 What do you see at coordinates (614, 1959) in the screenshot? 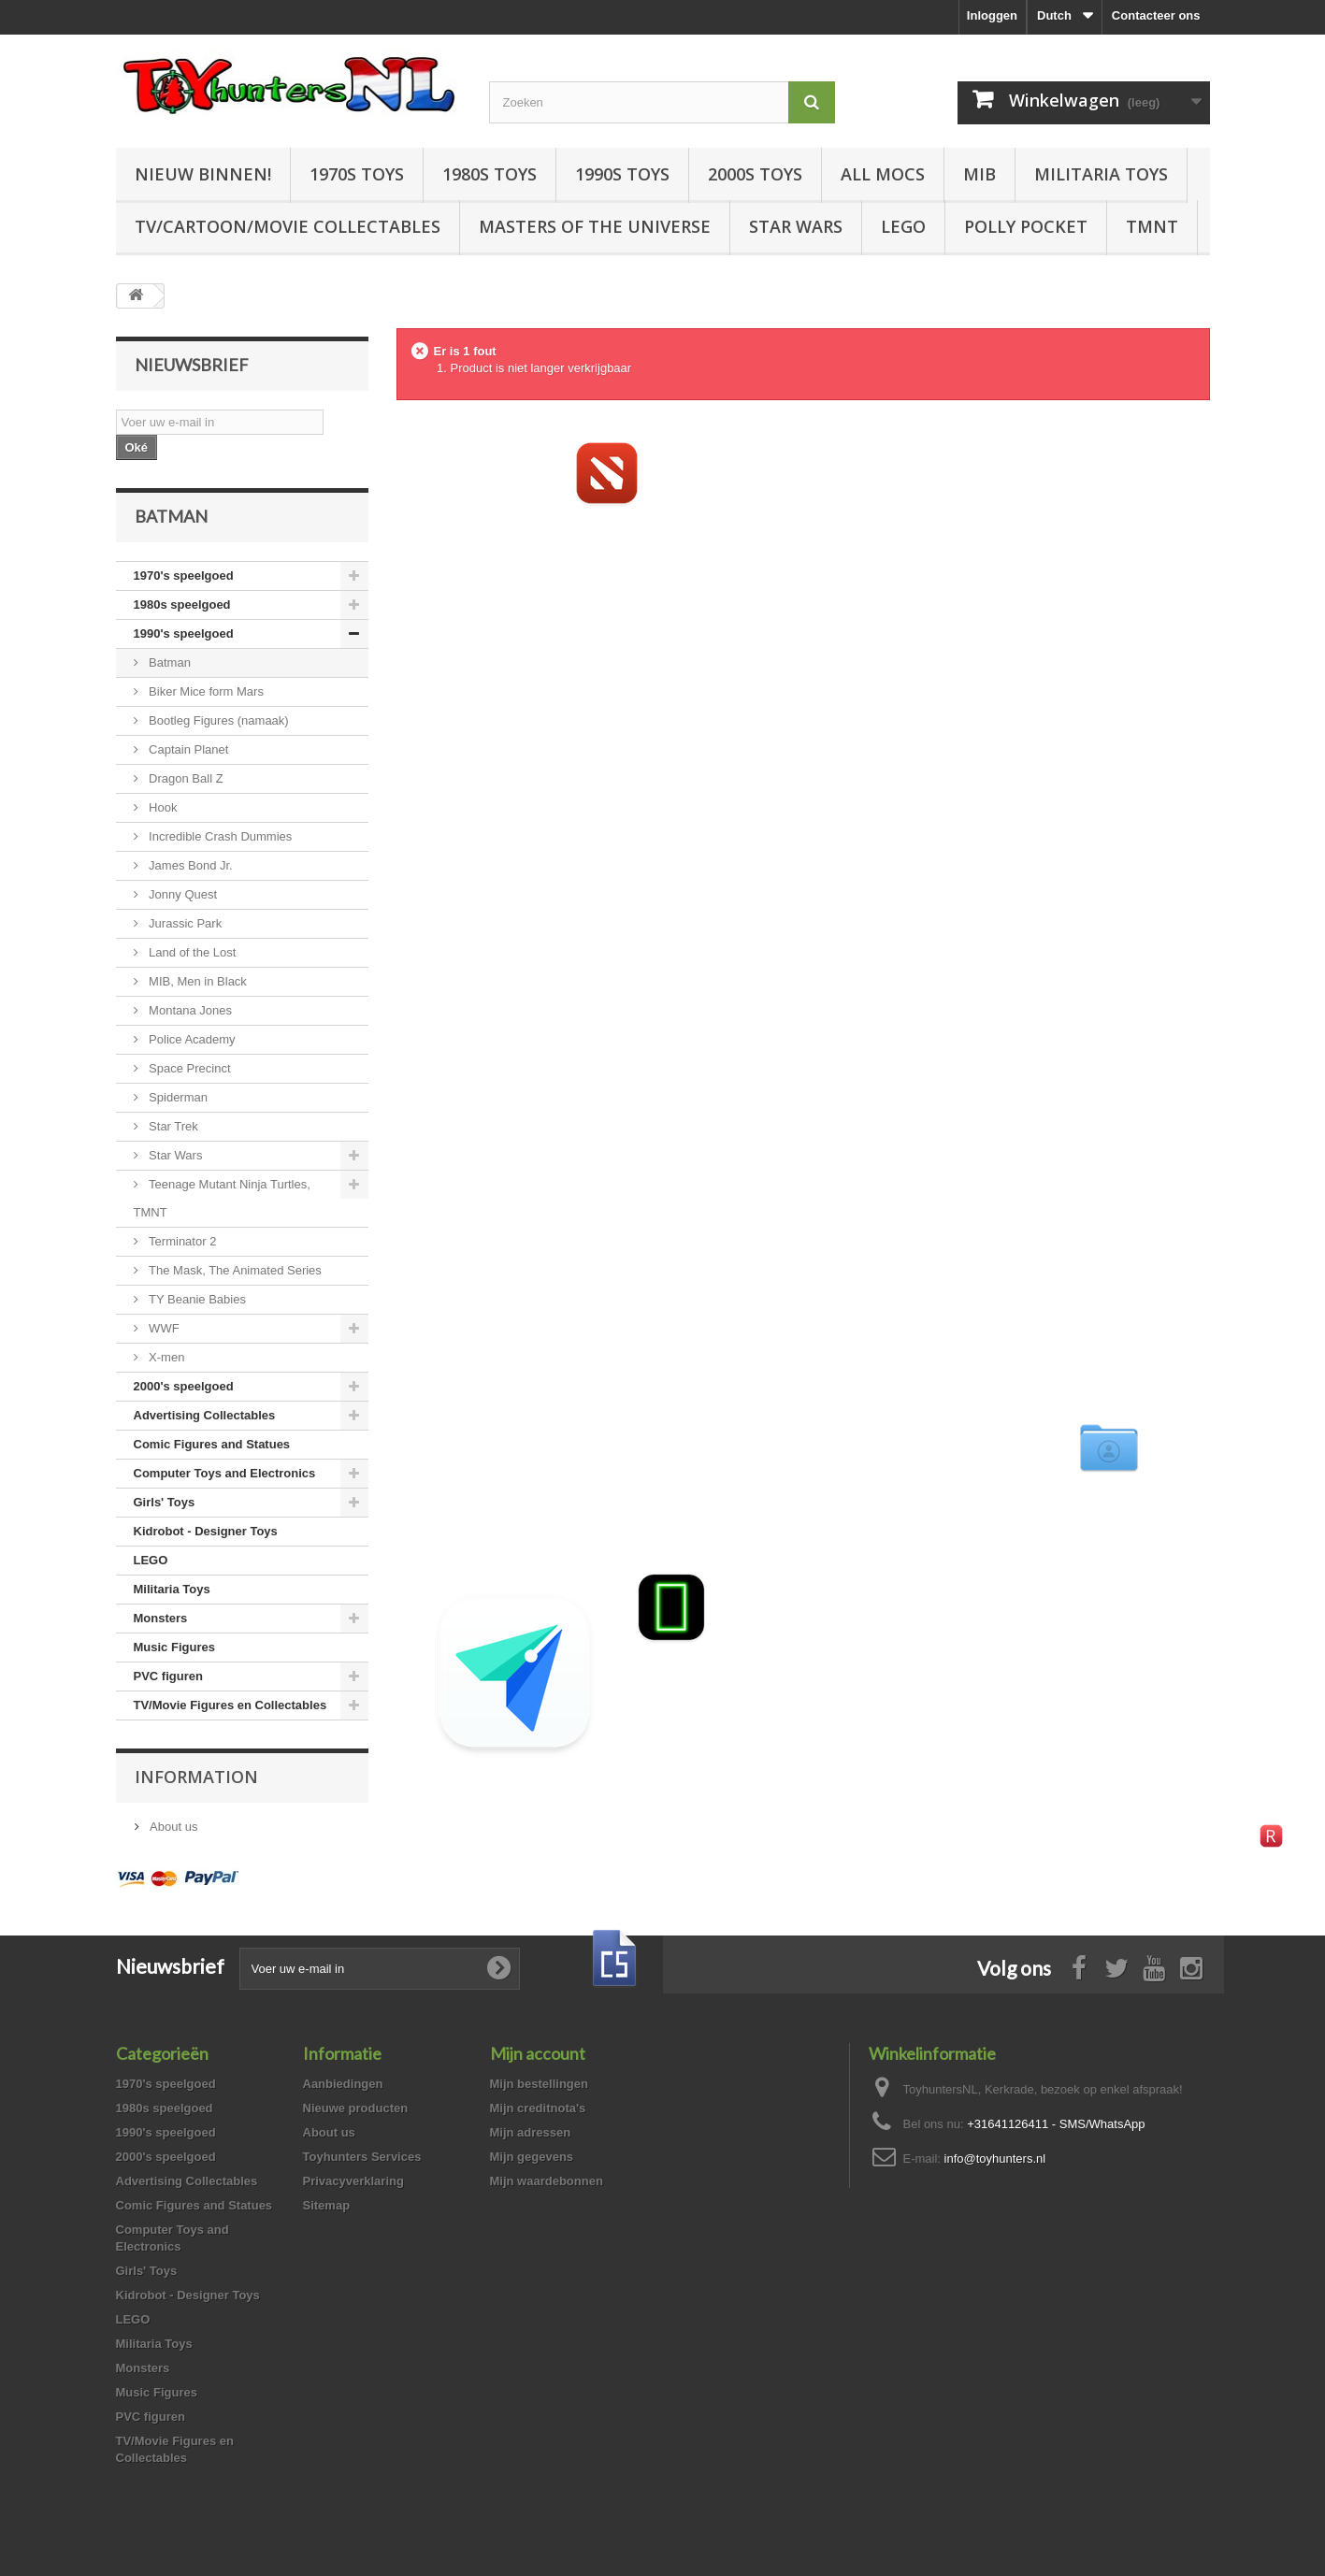
I see `a CoffeeScript source code file` at bounding box center [614, 1959].